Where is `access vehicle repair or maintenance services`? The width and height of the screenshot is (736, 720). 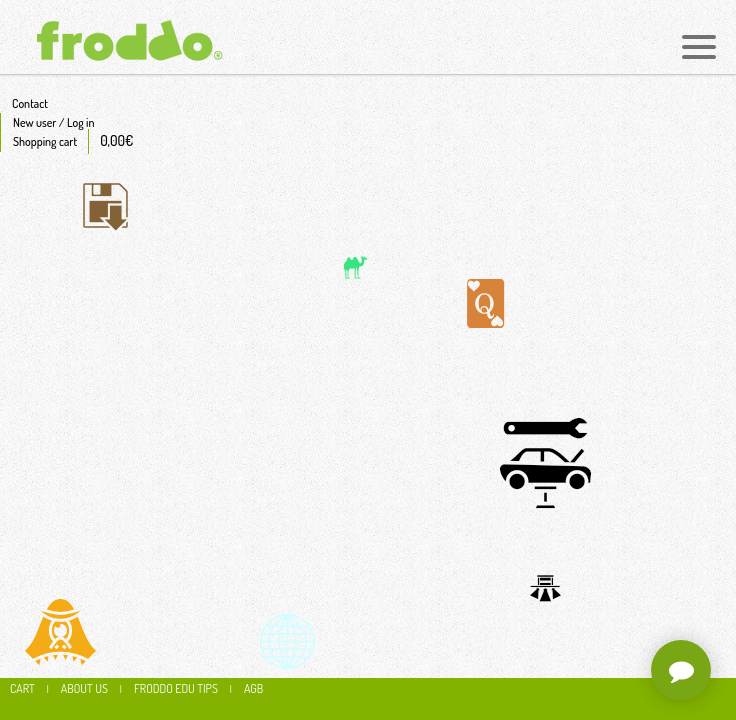
access vehicle repair or maintenance services is located at coordinates (545, 462).